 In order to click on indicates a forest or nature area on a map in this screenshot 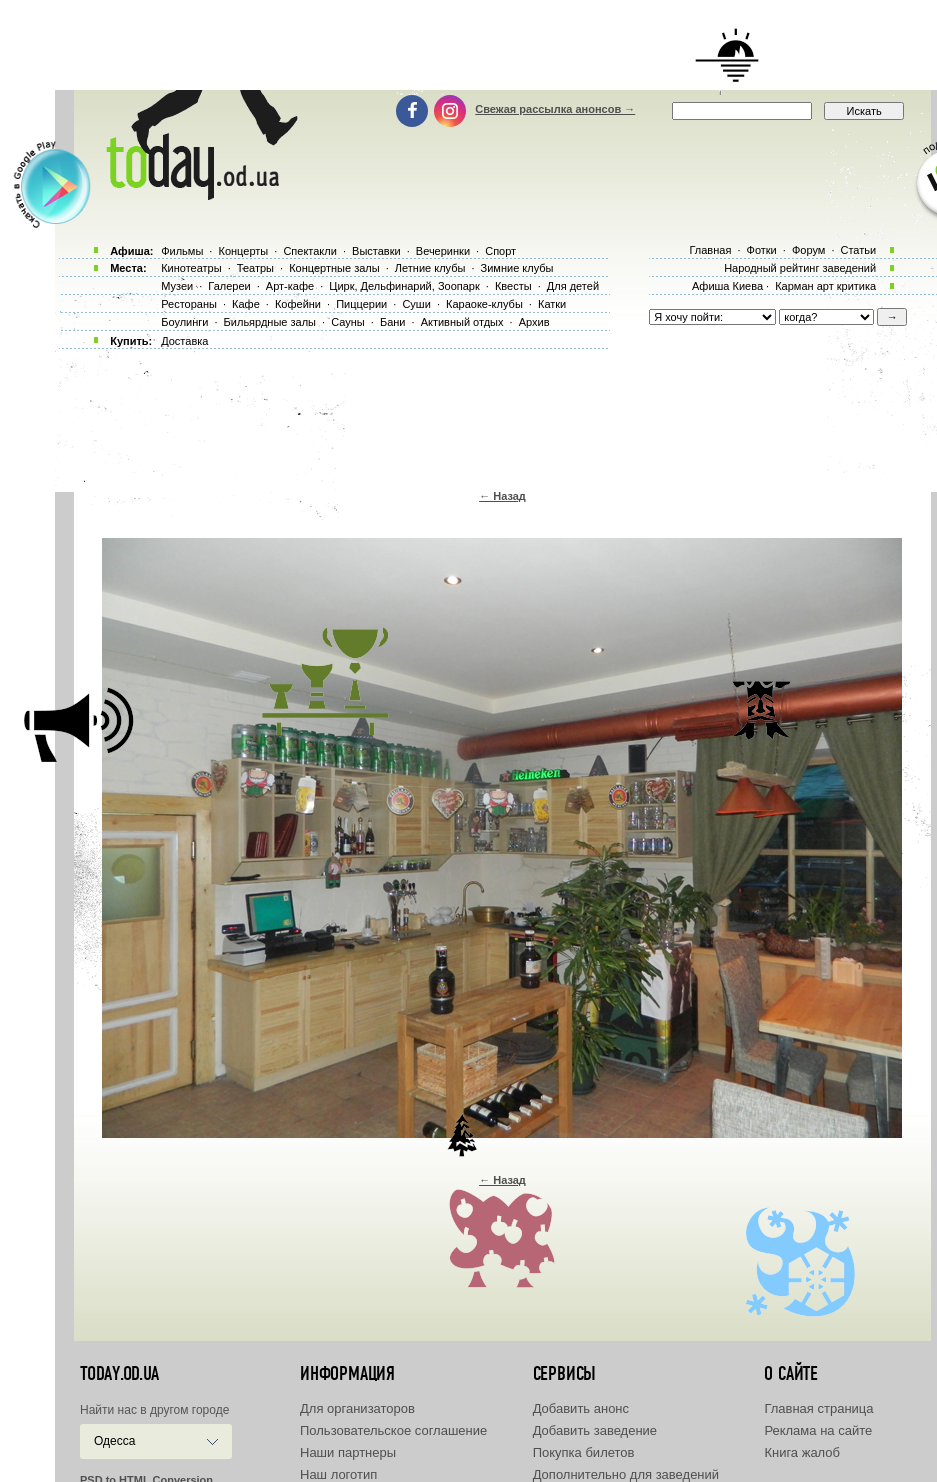, I will do `click(463, 1135)`.